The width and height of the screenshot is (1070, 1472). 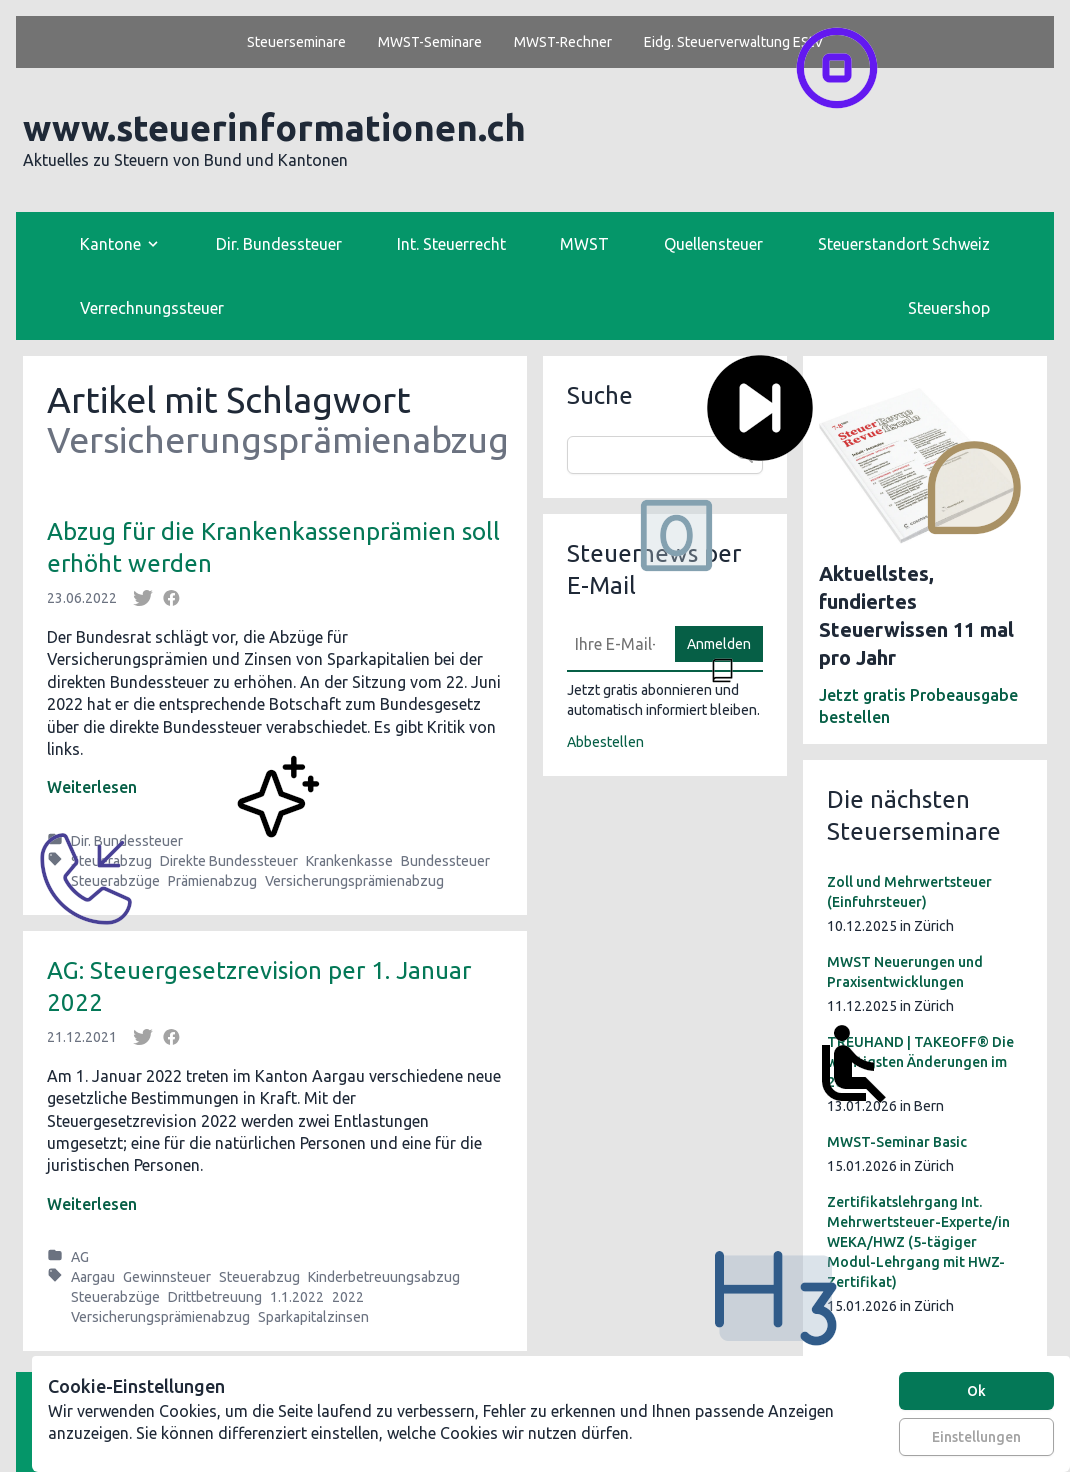 I want to click on open chat or messaging, so click(x=972, y=489).